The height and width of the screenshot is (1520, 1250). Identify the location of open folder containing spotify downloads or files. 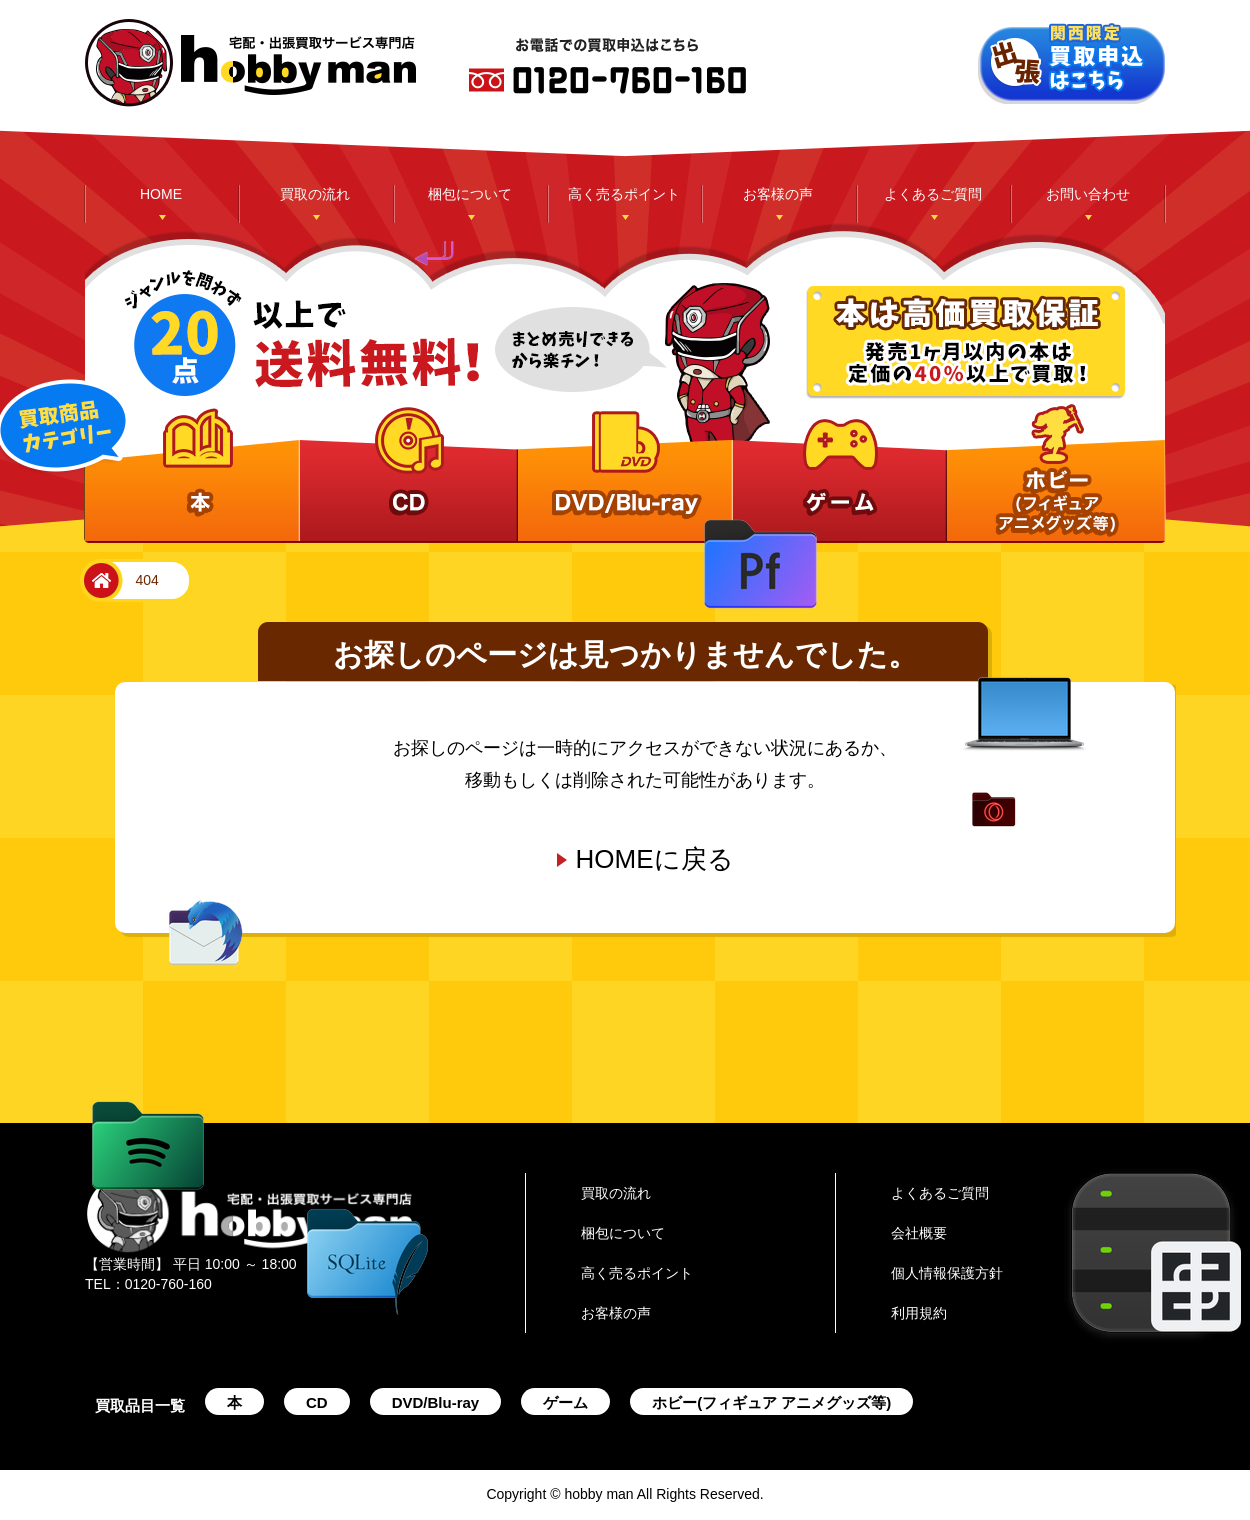
(147, 1148).